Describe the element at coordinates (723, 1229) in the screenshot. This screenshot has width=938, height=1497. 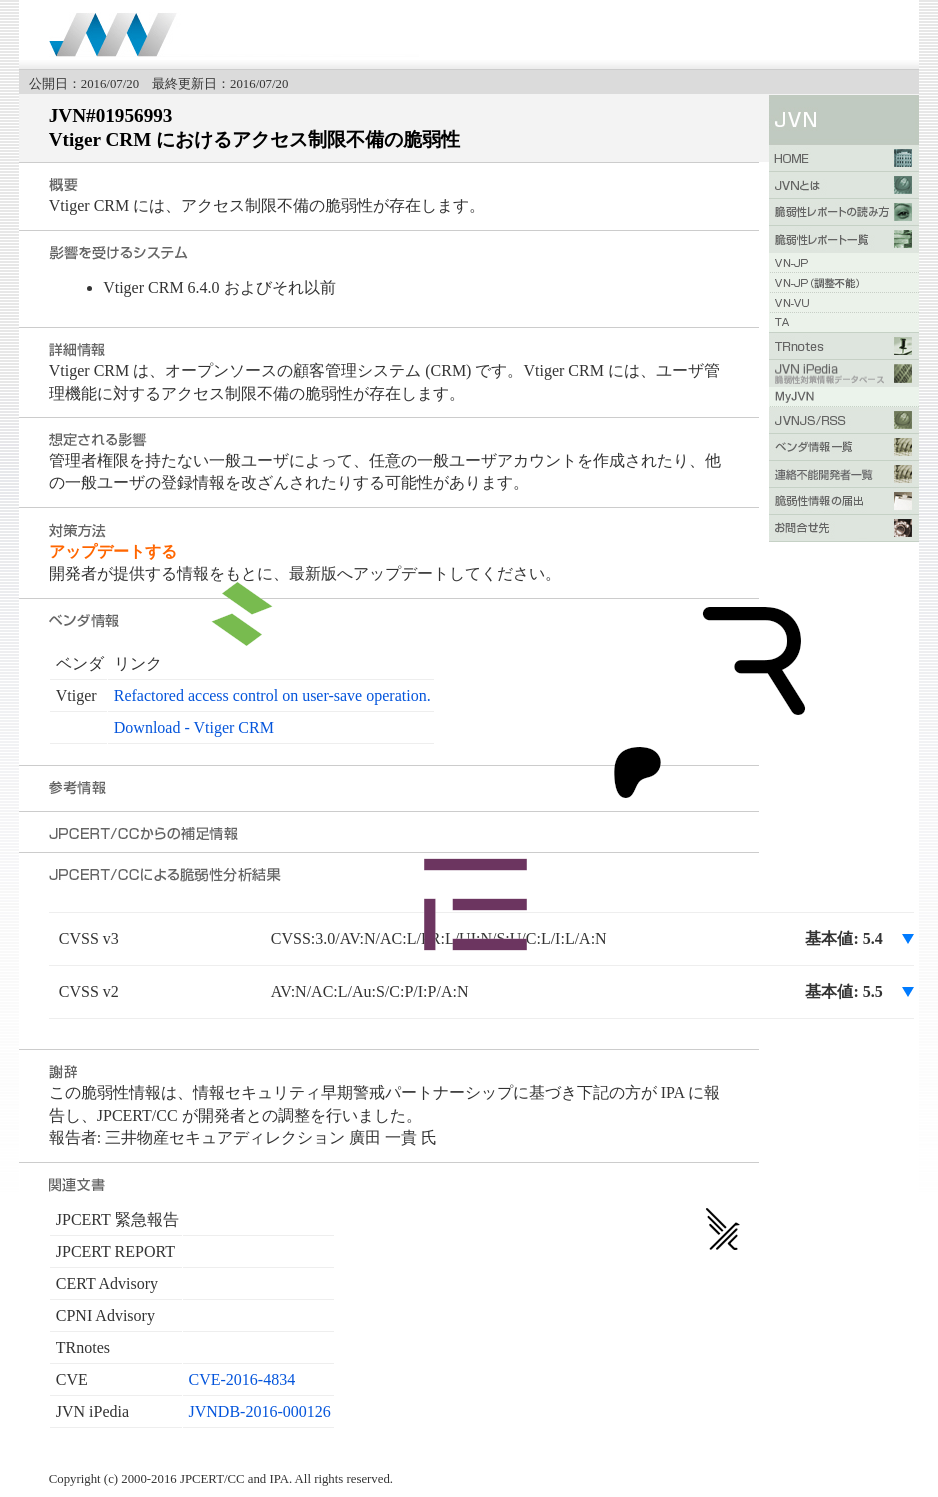
I see `Falco open-source security tool logo` at that location.